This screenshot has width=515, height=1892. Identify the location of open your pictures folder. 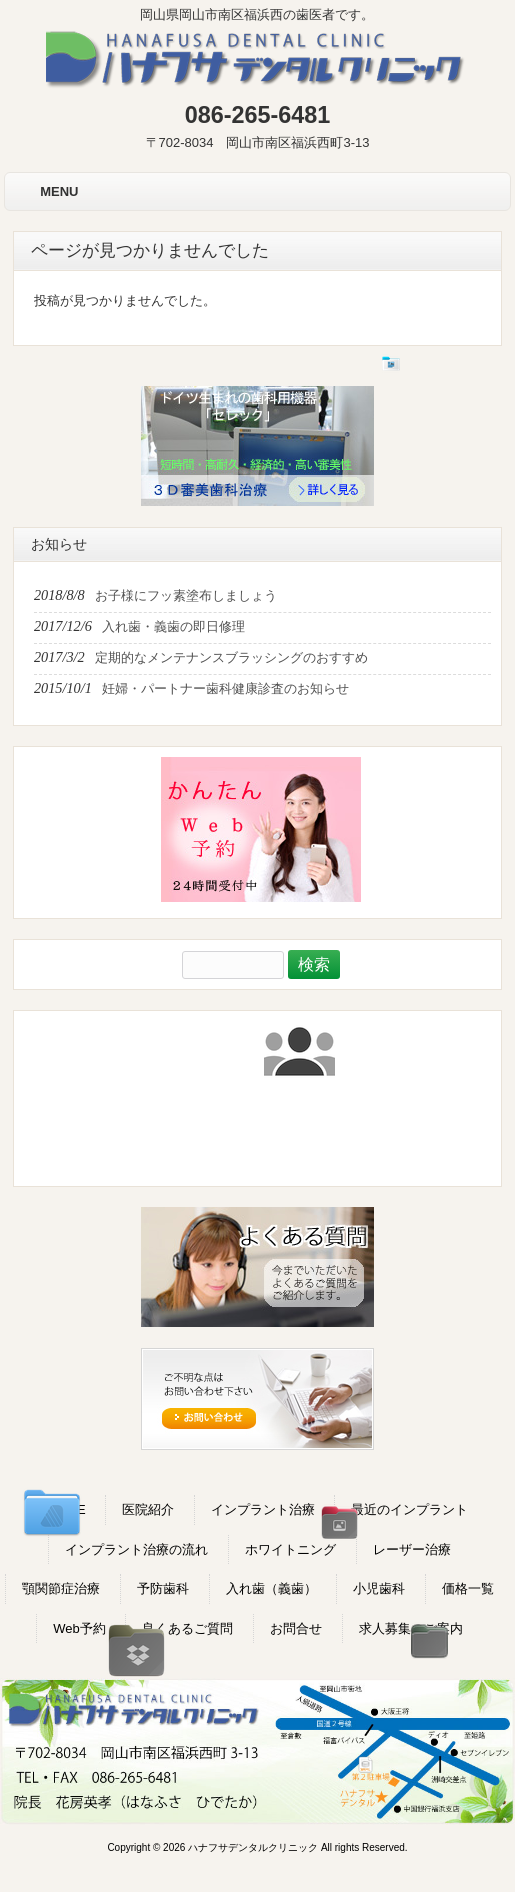
(339, 1522).